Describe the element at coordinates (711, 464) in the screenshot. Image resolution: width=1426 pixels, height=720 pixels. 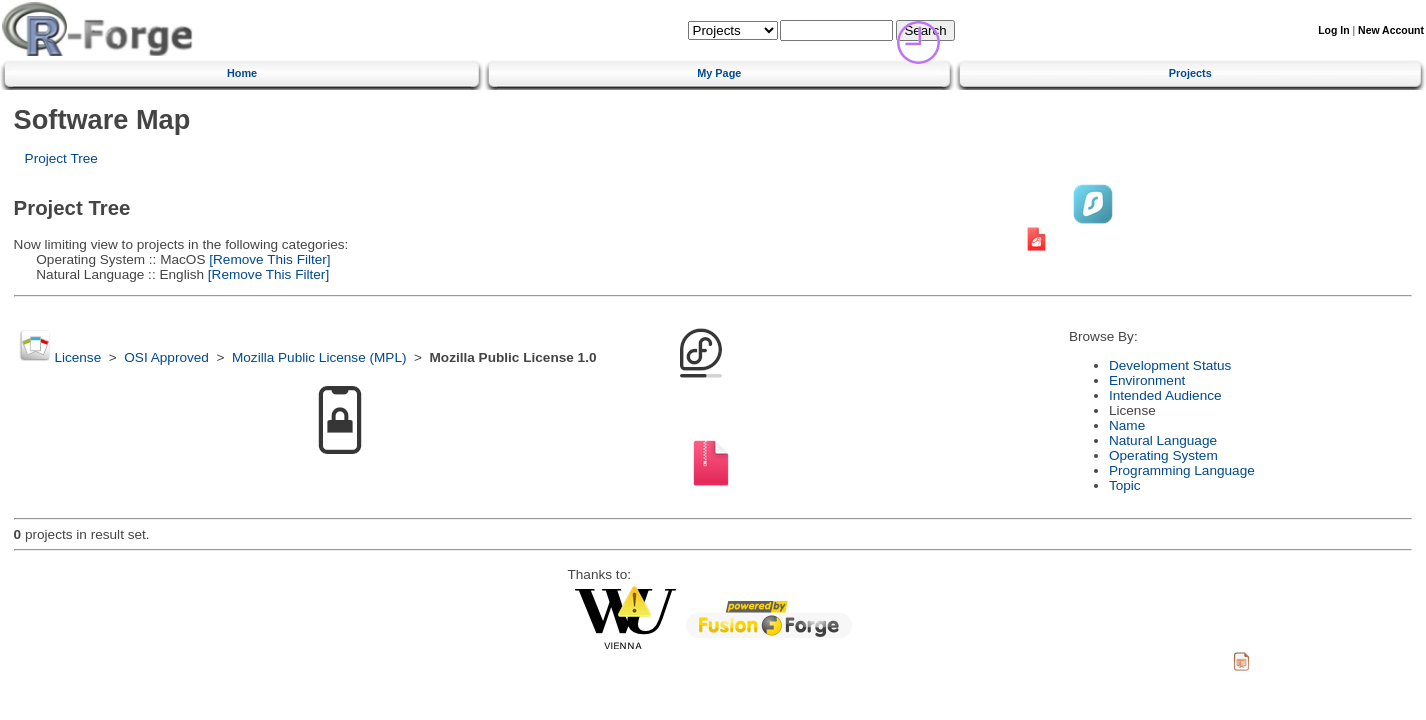
I see `a compressed postscript file` at that location.